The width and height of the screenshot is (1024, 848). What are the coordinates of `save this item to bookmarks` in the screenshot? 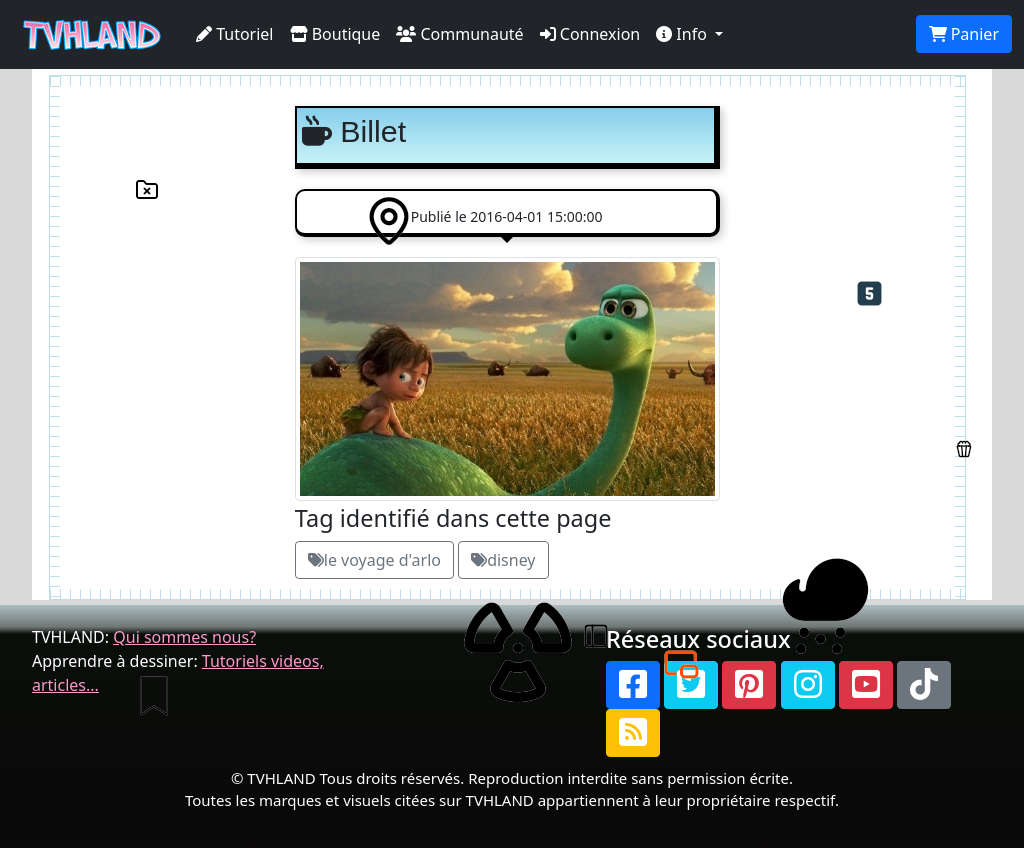 It's located at (154, 695).